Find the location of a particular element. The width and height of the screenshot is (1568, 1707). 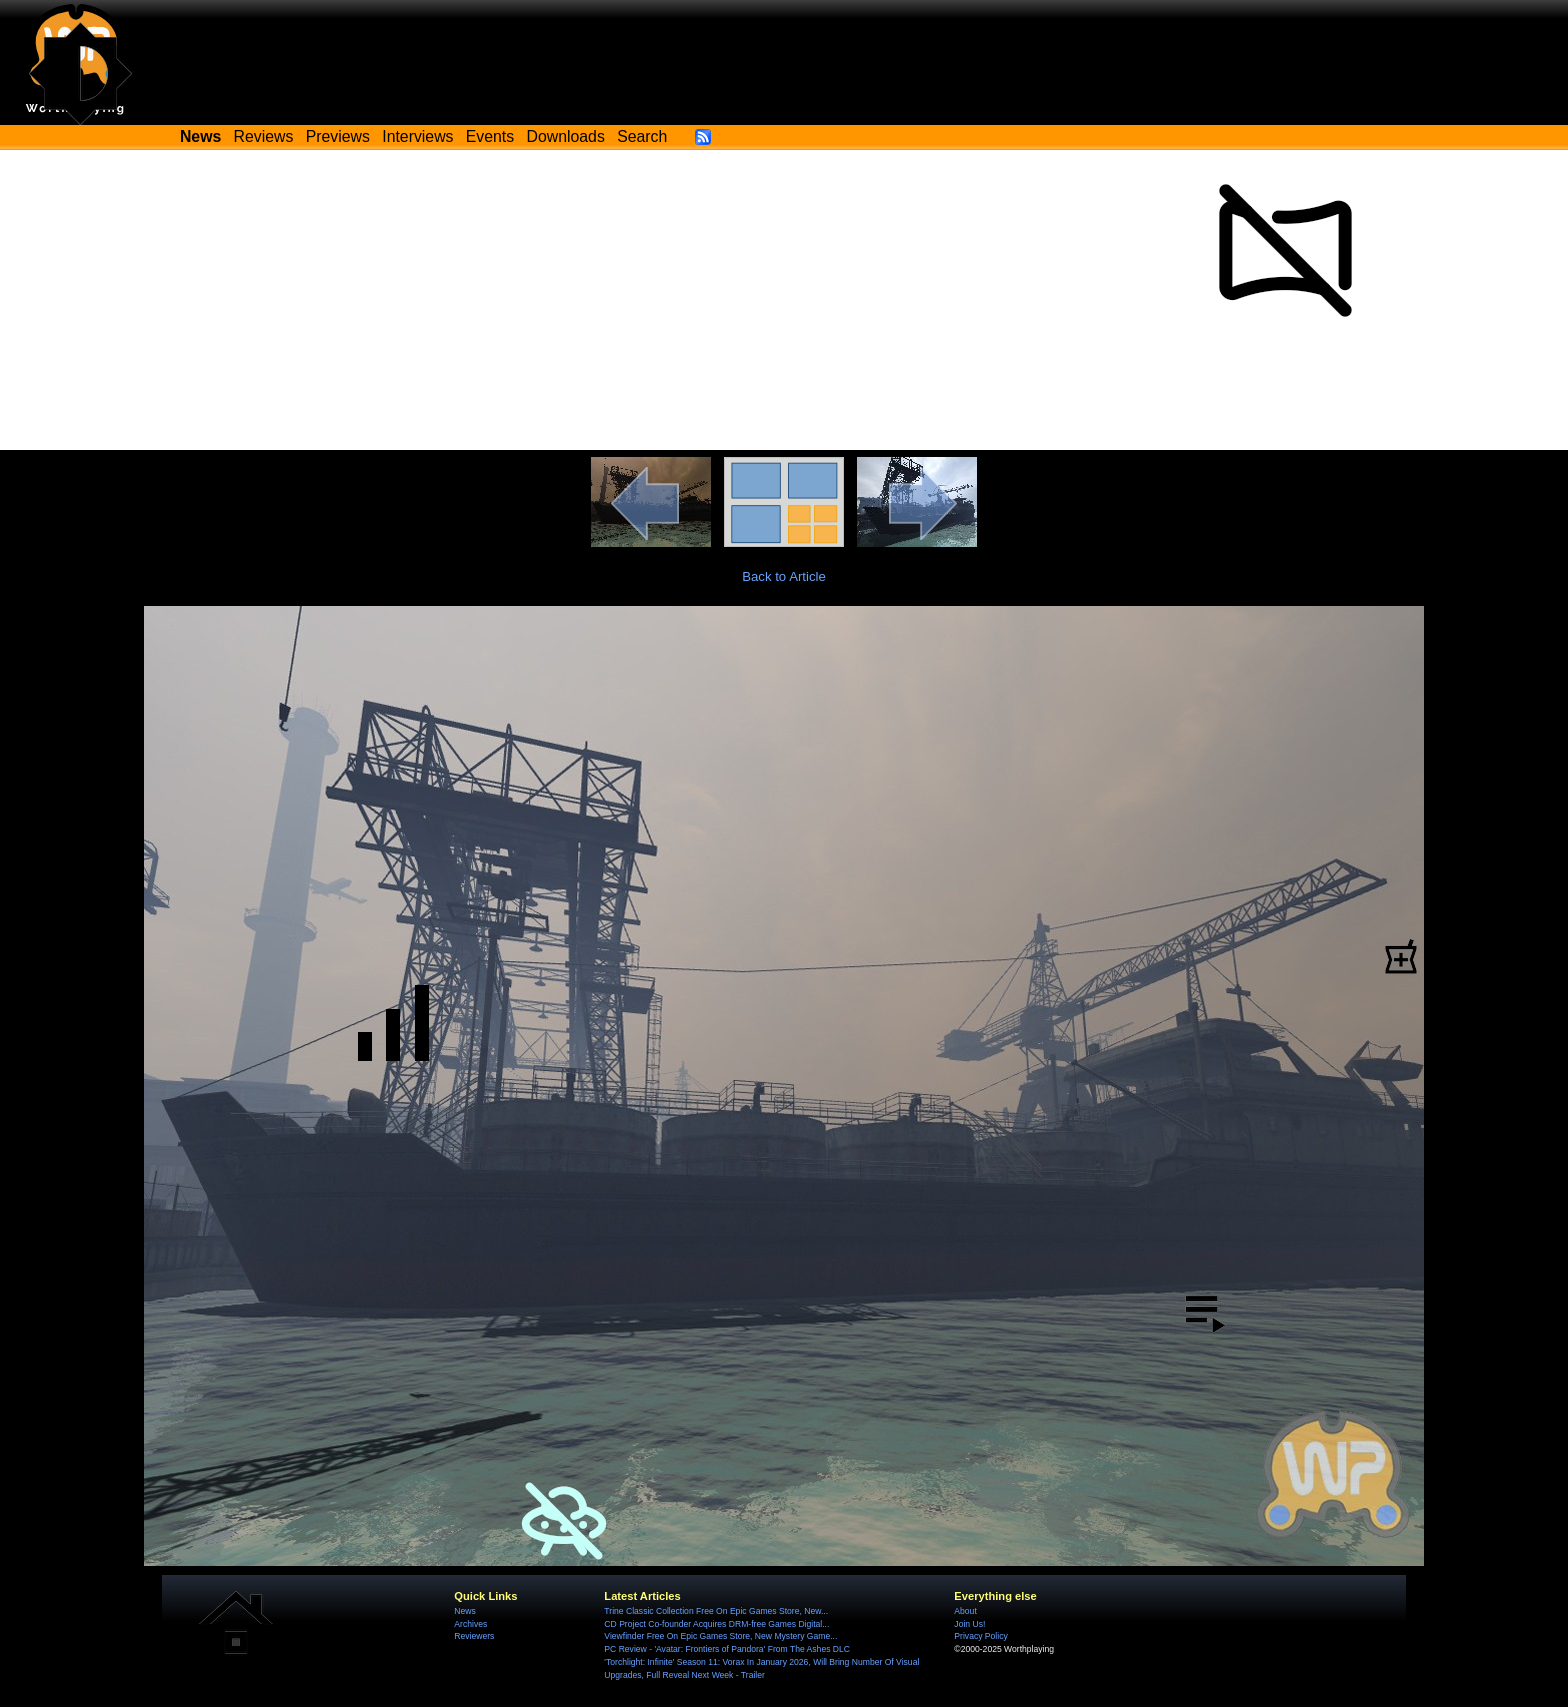

disable UFO or alien-themed mode is located at coordinates (564, 1521).